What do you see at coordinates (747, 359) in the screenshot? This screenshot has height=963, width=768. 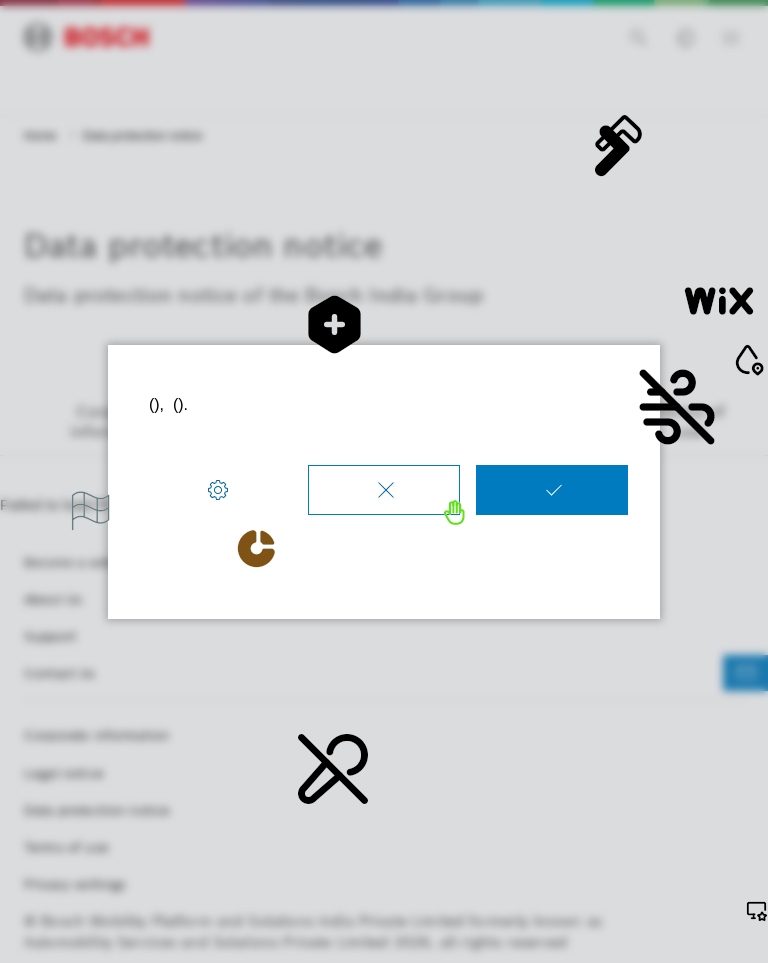 I see `view water source location` at bounding box center [747, 359].